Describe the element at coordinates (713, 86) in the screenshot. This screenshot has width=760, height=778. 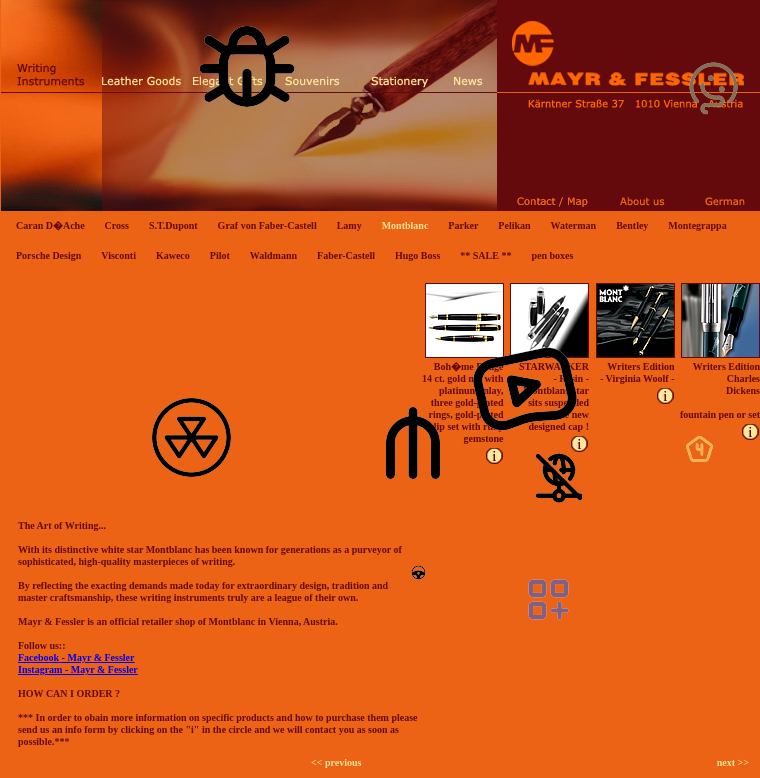
I see `indicates overwhelming or stressful situation` at that location.